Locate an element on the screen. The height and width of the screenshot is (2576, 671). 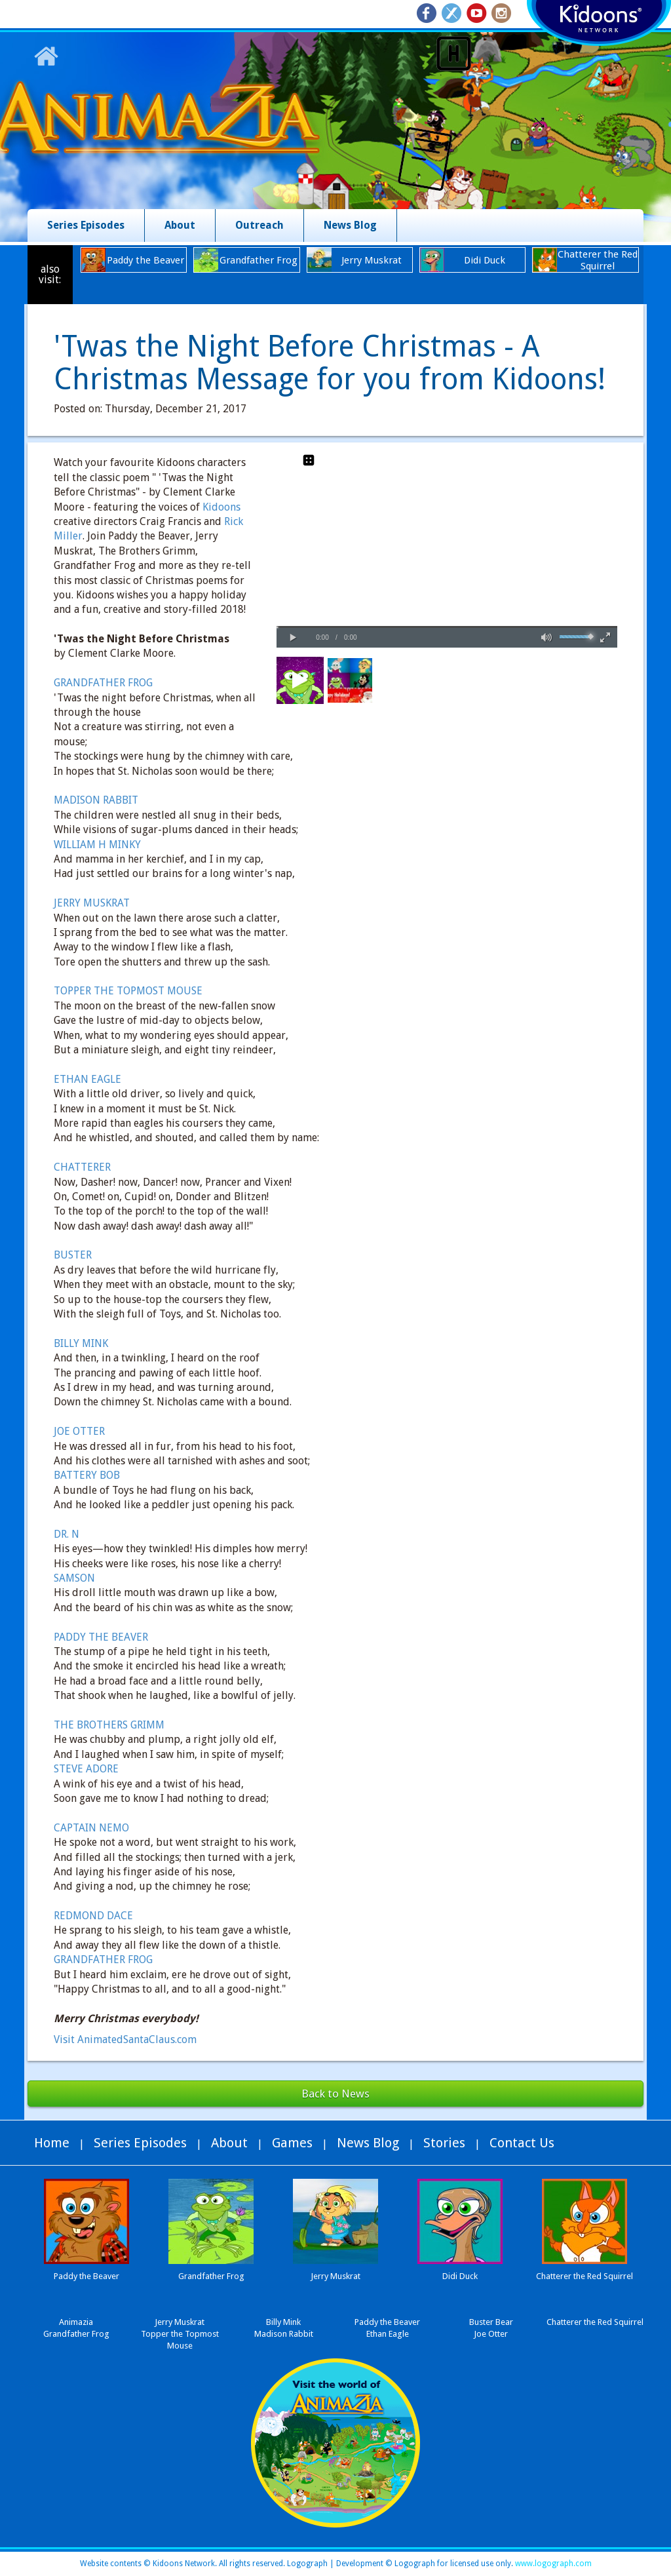
swap or exchange items is located at coordinates (539, 123).